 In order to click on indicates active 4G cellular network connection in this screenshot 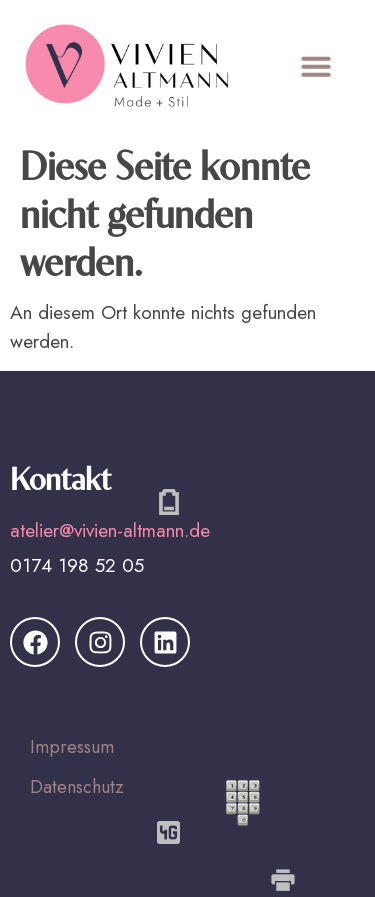, I will do `click(168, 832)`.